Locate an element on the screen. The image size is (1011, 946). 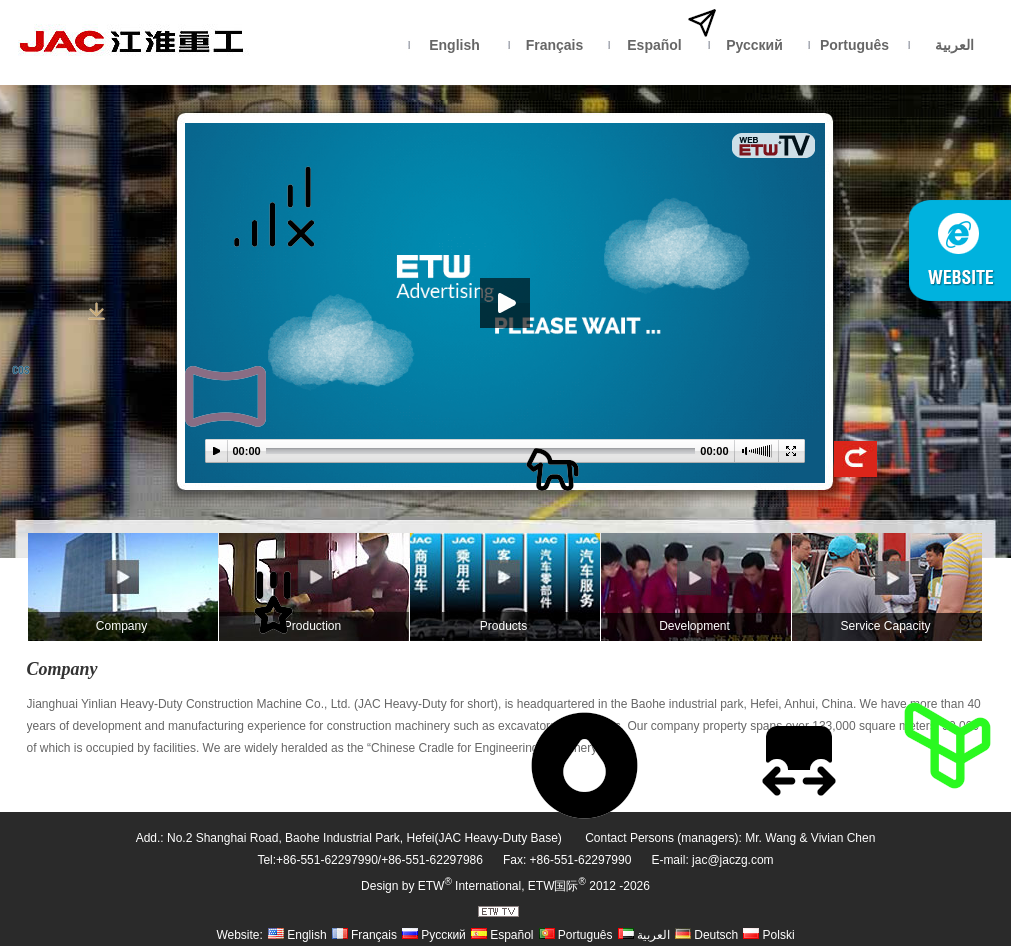
auto-fit content to available width is located at coordinates (799, 759).